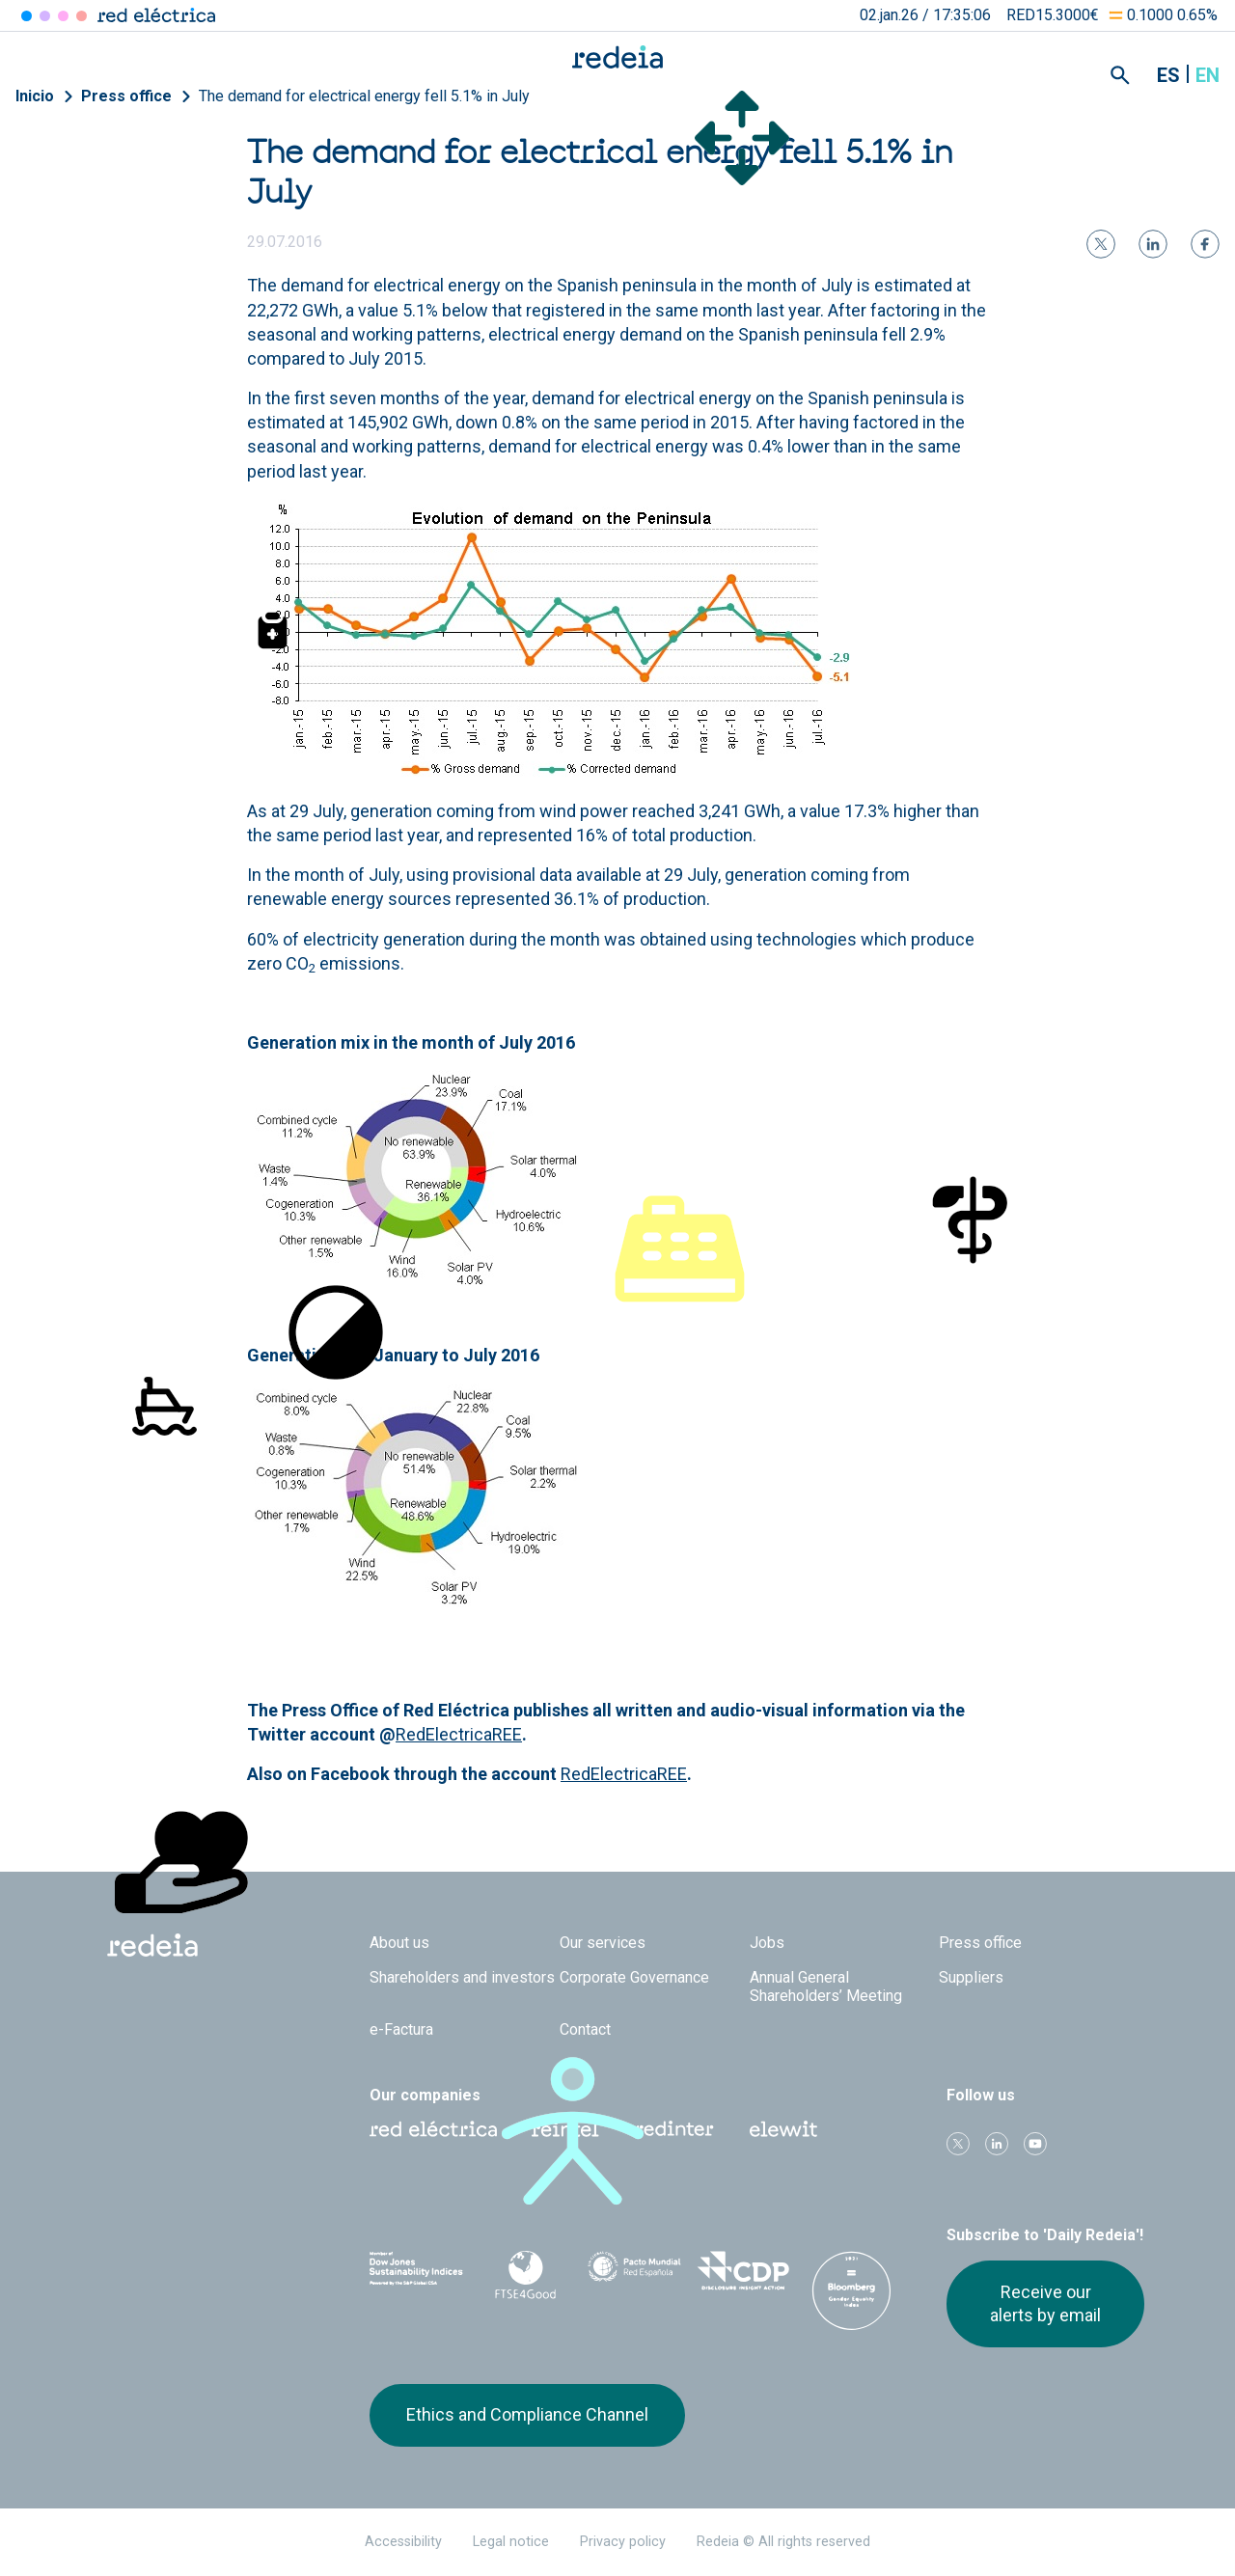  Describe the element at coordinates (164, 1406) in the screenshot. I see `access shipping or delivery options` at that location.